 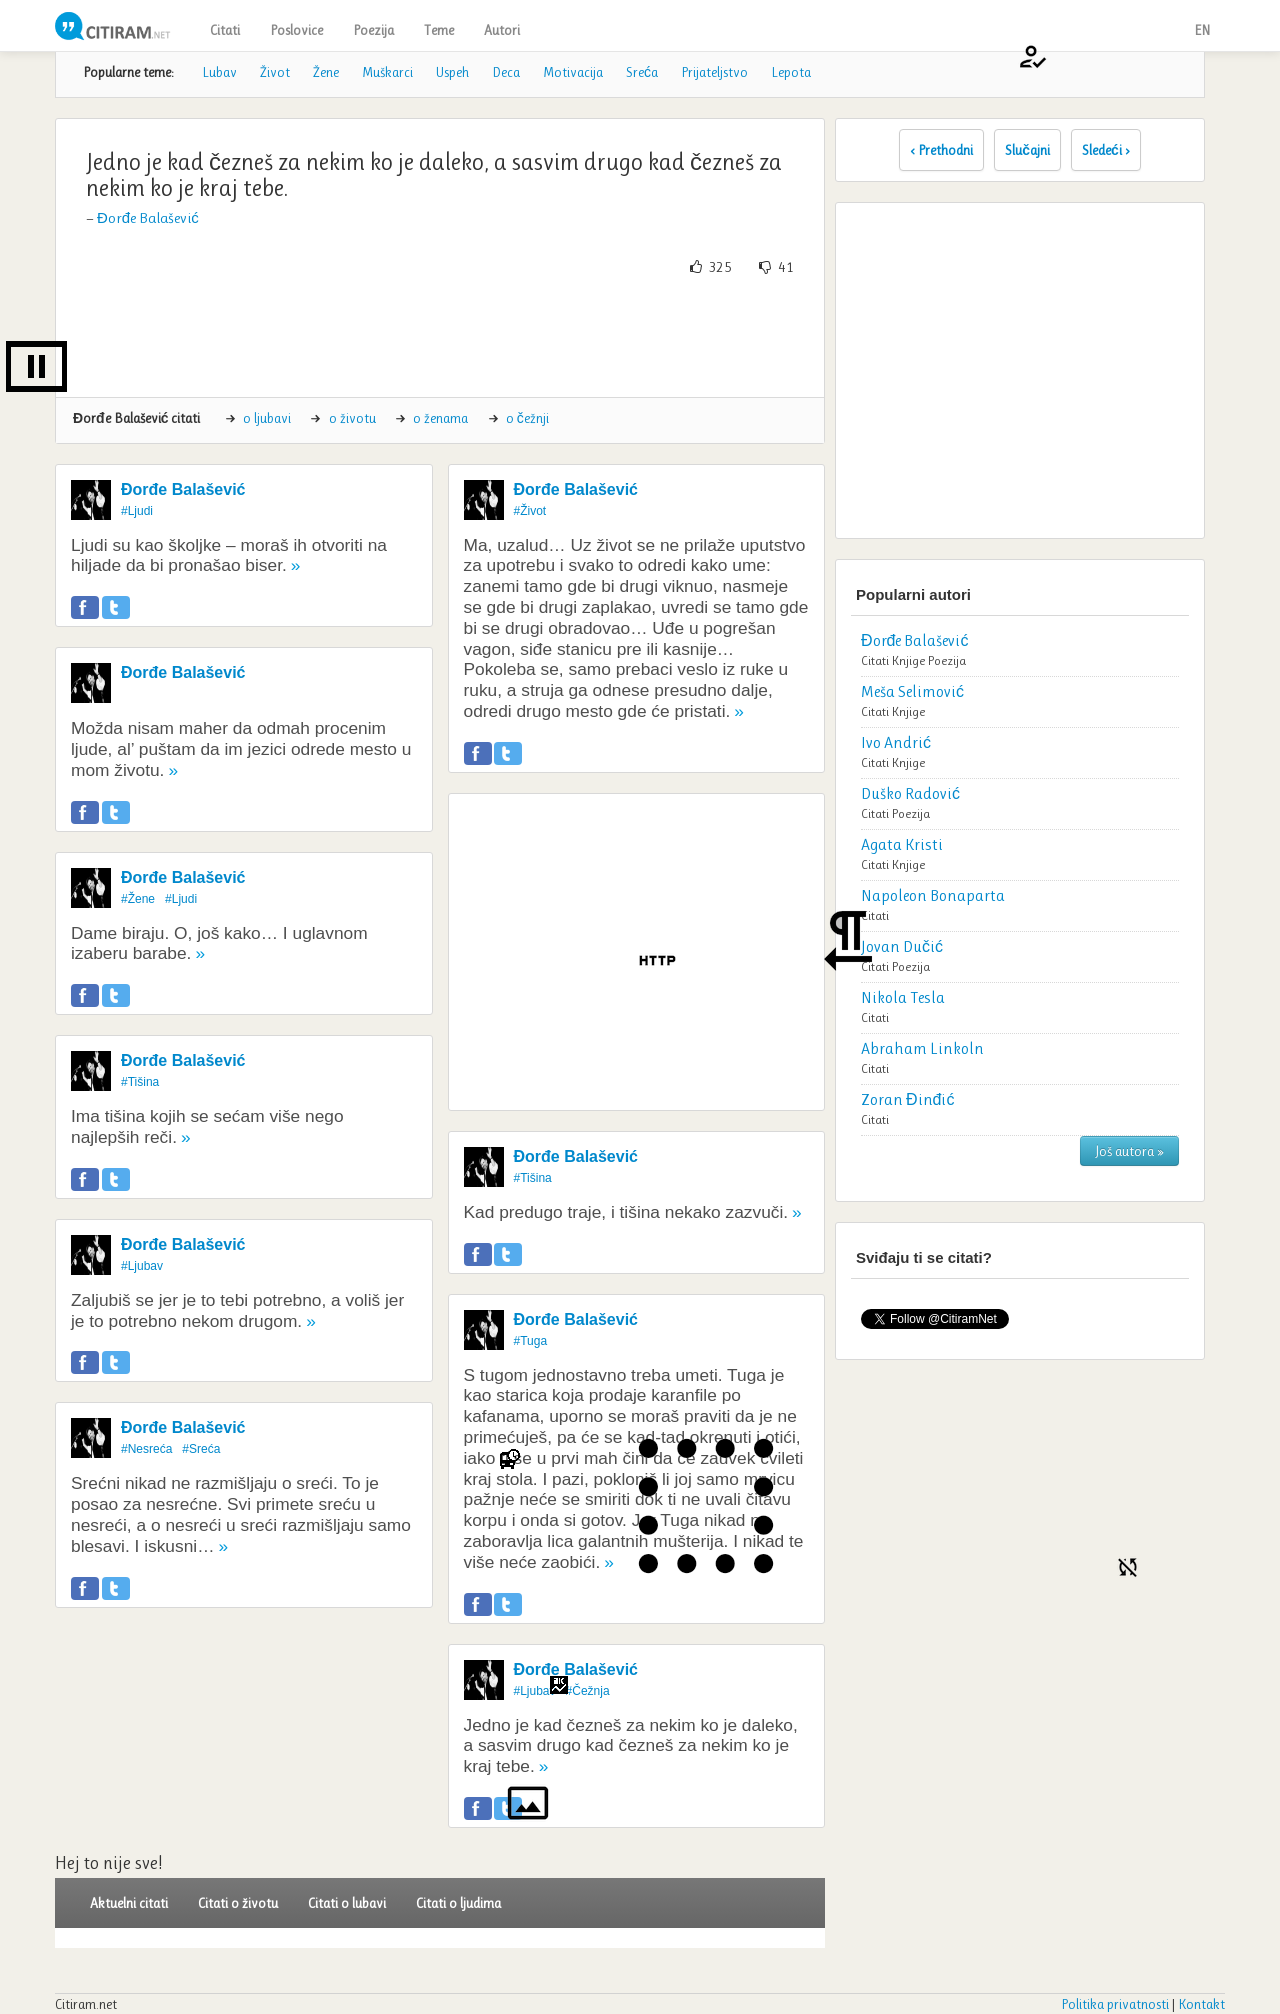 What do you see at coordinates (528, 1803) in the screenshot?
I see `view image at actual size` at bounding box center [528, 1803].